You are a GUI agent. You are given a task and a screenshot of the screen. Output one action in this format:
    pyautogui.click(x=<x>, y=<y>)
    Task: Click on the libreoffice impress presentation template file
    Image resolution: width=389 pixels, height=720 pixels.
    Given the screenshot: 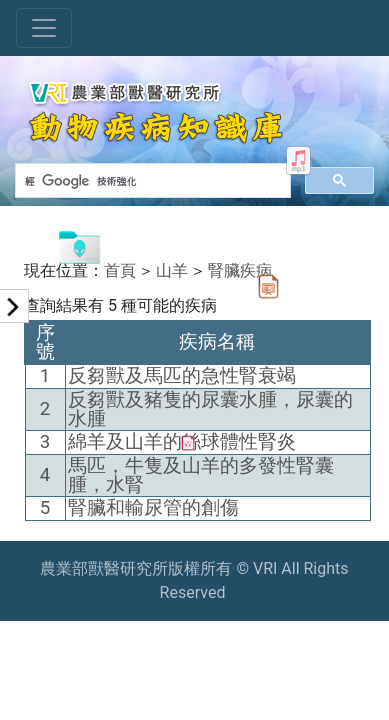 What is the action you would take?
    pyautogui.click(x=268, y=286)
    